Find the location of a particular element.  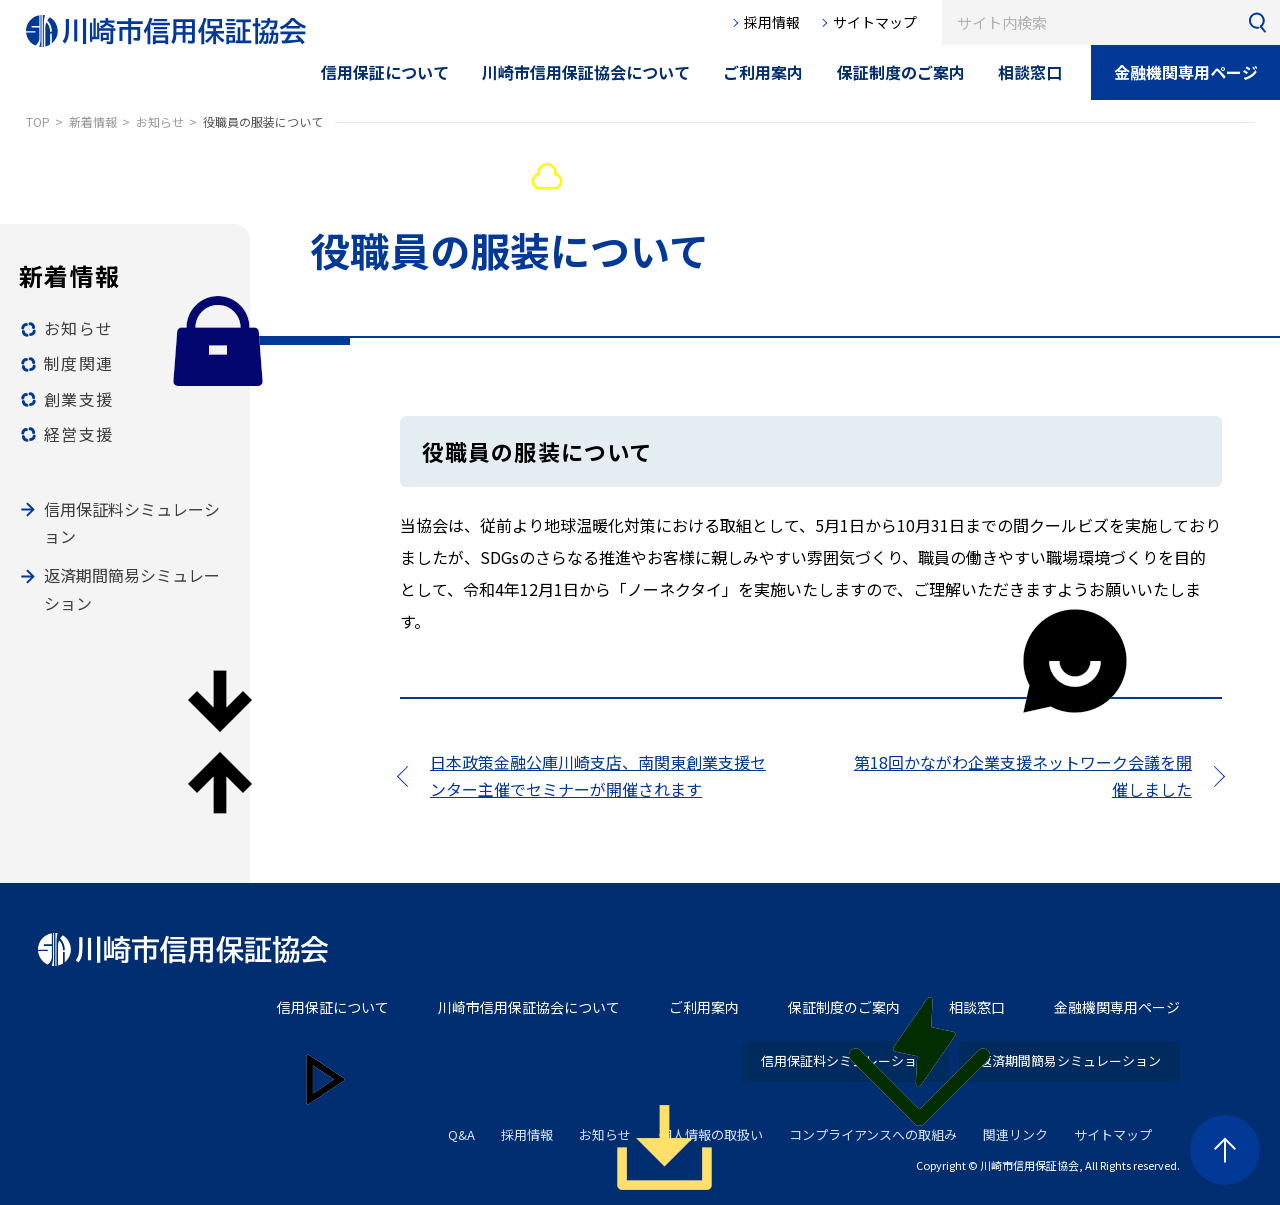

collapse content vertically is located at coordinates (220, 742).